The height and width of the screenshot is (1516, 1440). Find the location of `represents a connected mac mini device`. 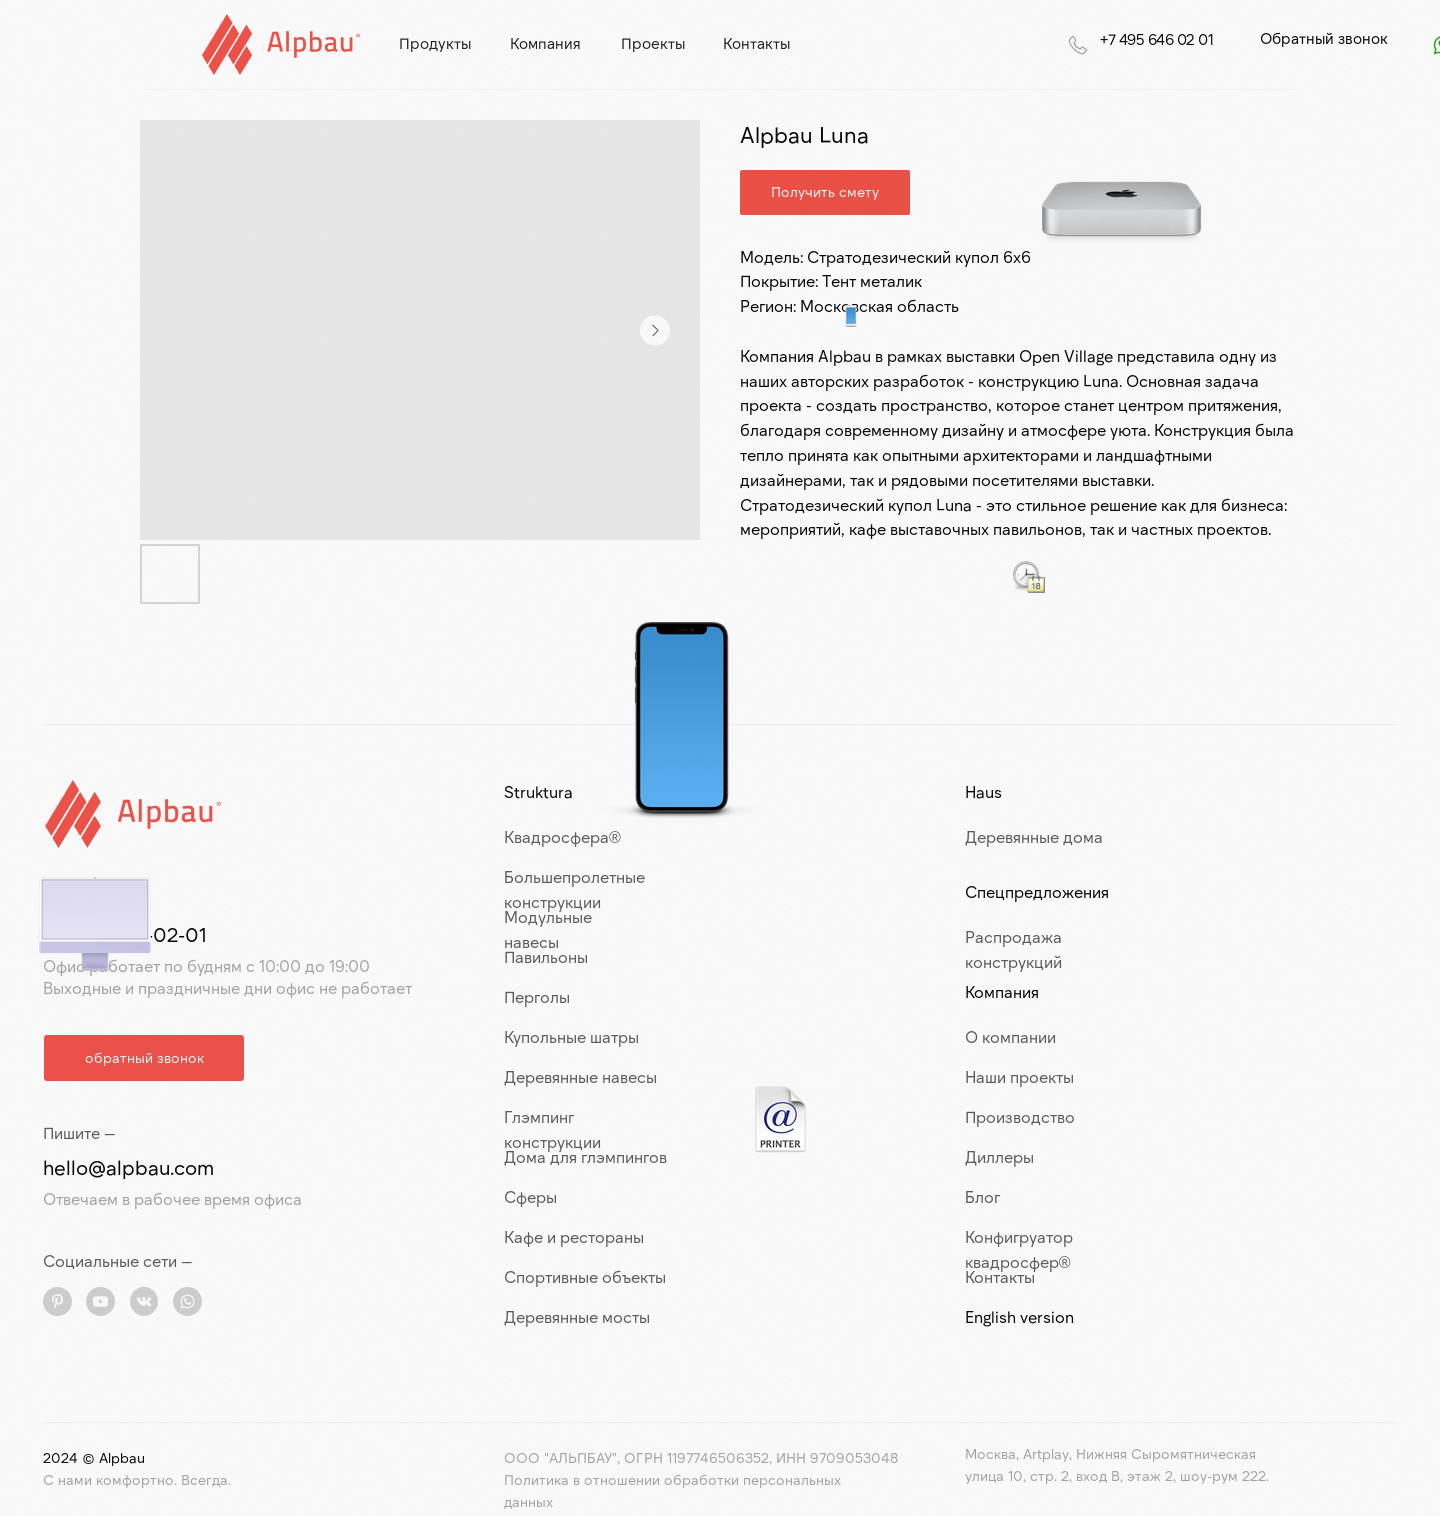

represents a connected mac mini device is located at coordinates (1121, 208).